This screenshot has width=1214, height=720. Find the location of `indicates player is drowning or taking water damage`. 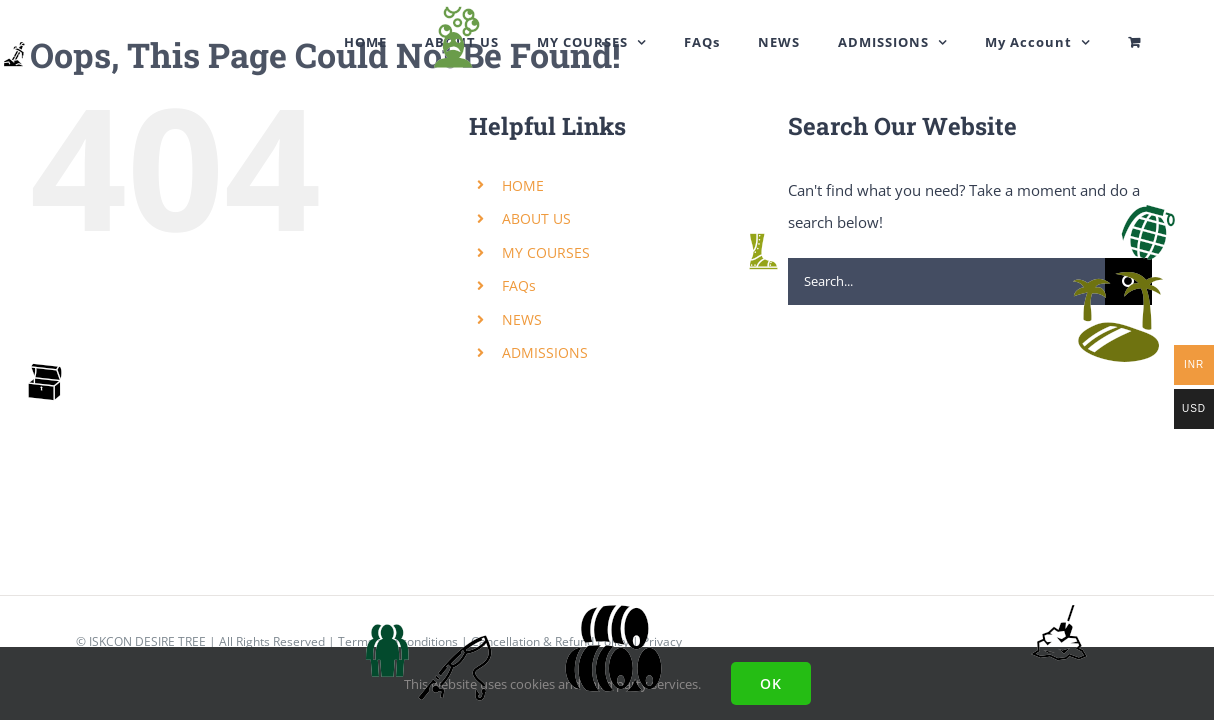

indicates player is drowning or taking water damage is located at coordinates (453, 37).